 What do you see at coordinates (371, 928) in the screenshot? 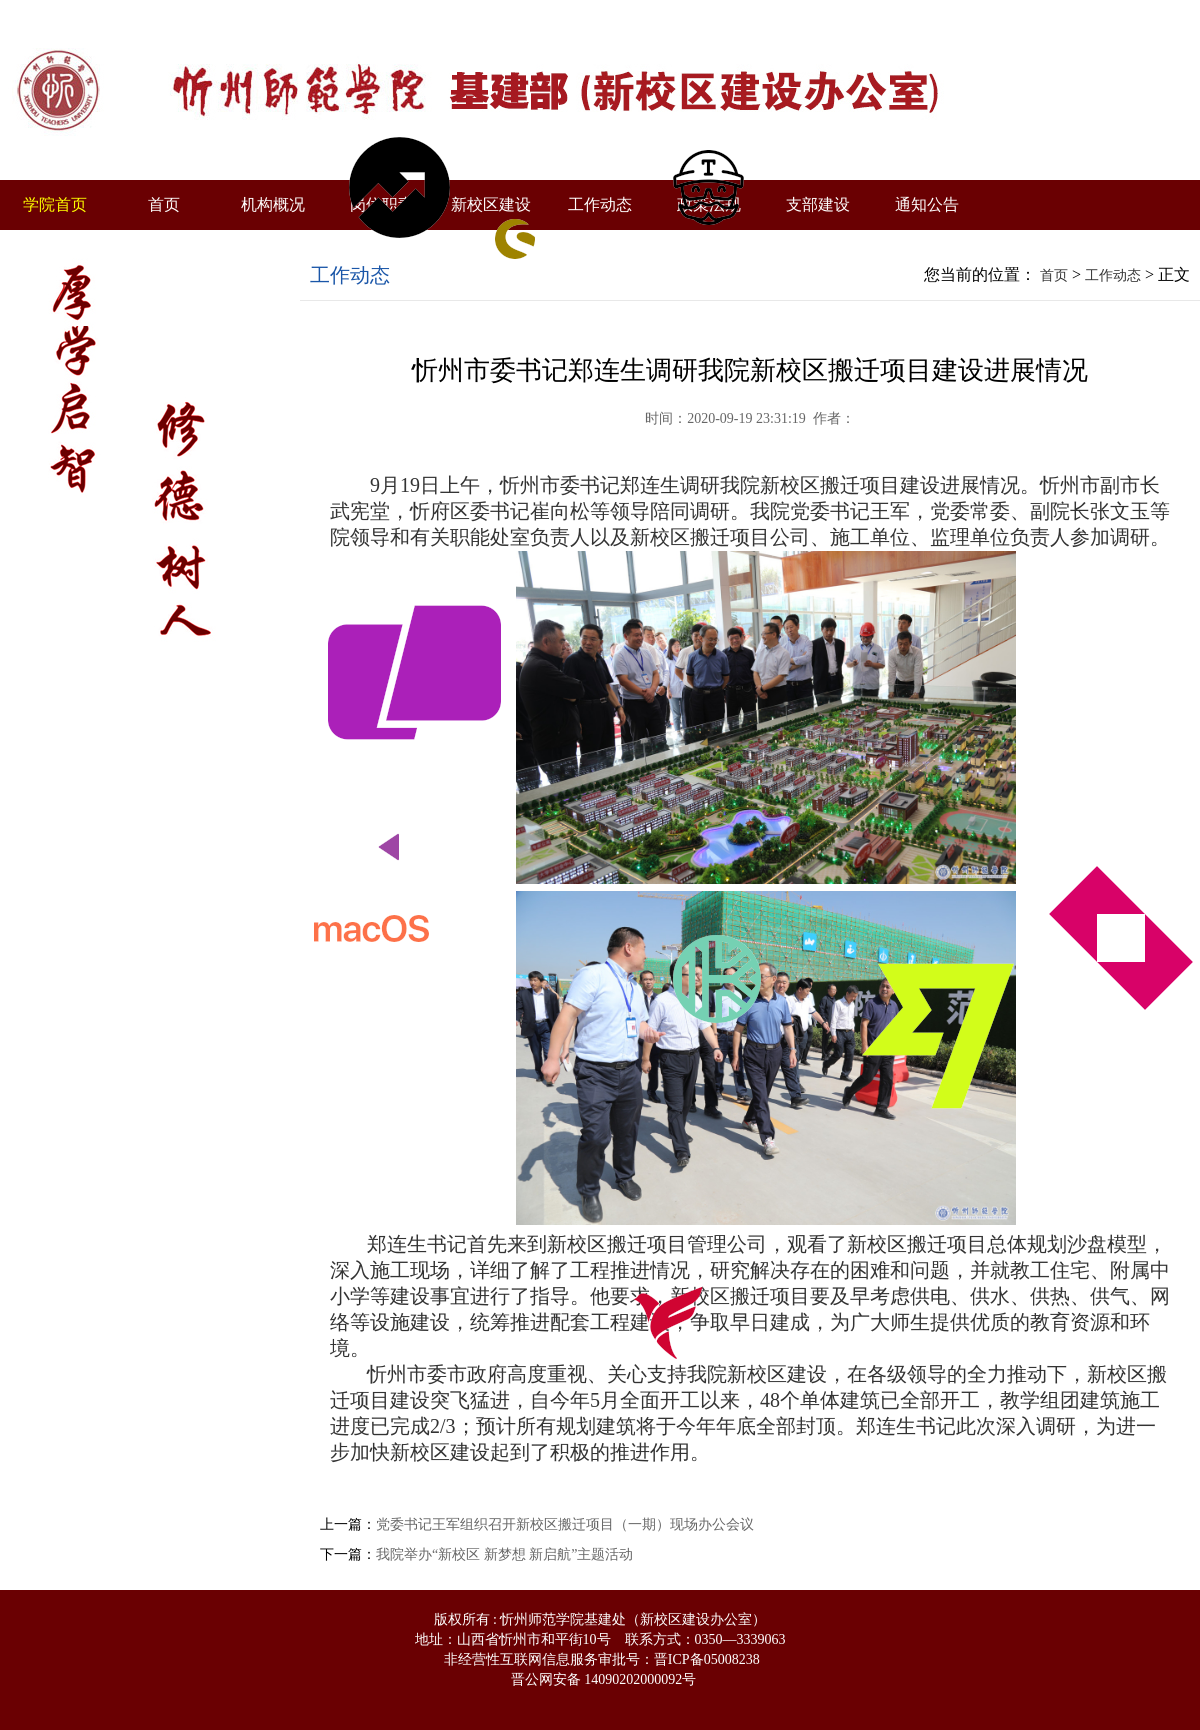
I see `indicates macOS operating system compatibility` at bounding box center [371, 928].